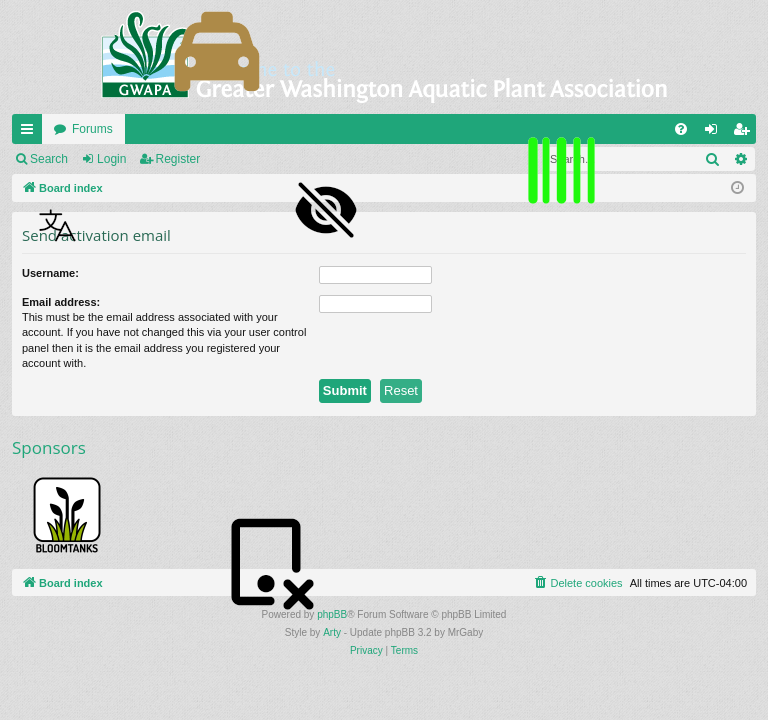 The image size is (768, 720). What do you see at coordinates (56, 226) in the screenshot?
I see `translate text to another language` at bounding box center [56, 226].